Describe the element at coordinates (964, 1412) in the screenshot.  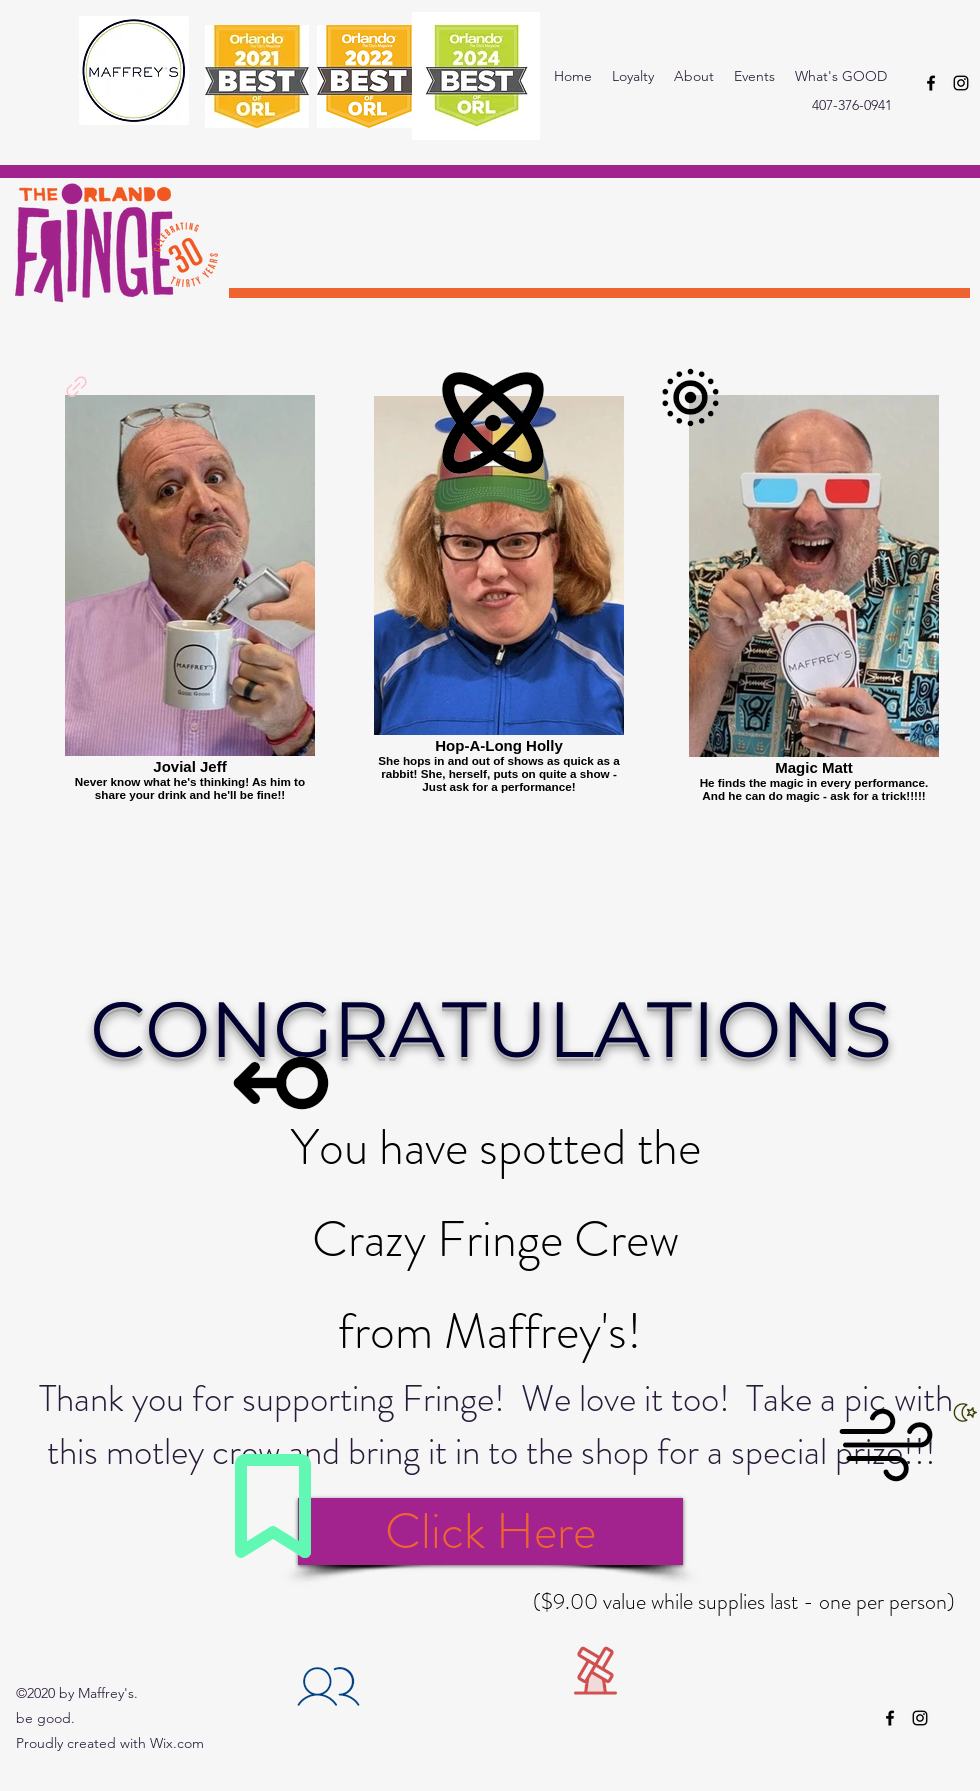
I see `indicates Islamic religious content or features` at that location.